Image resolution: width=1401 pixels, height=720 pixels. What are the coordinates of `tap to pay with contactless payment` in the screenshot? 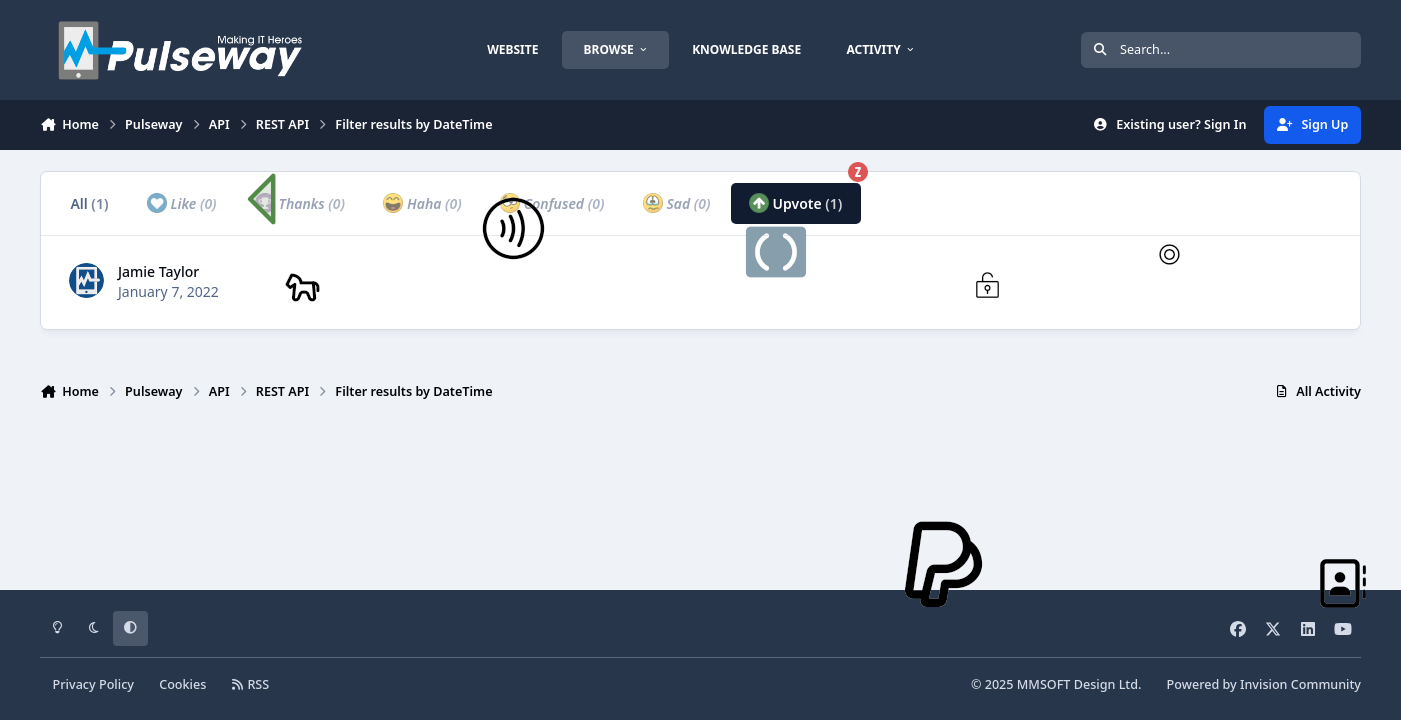 It's located at (513, 228).